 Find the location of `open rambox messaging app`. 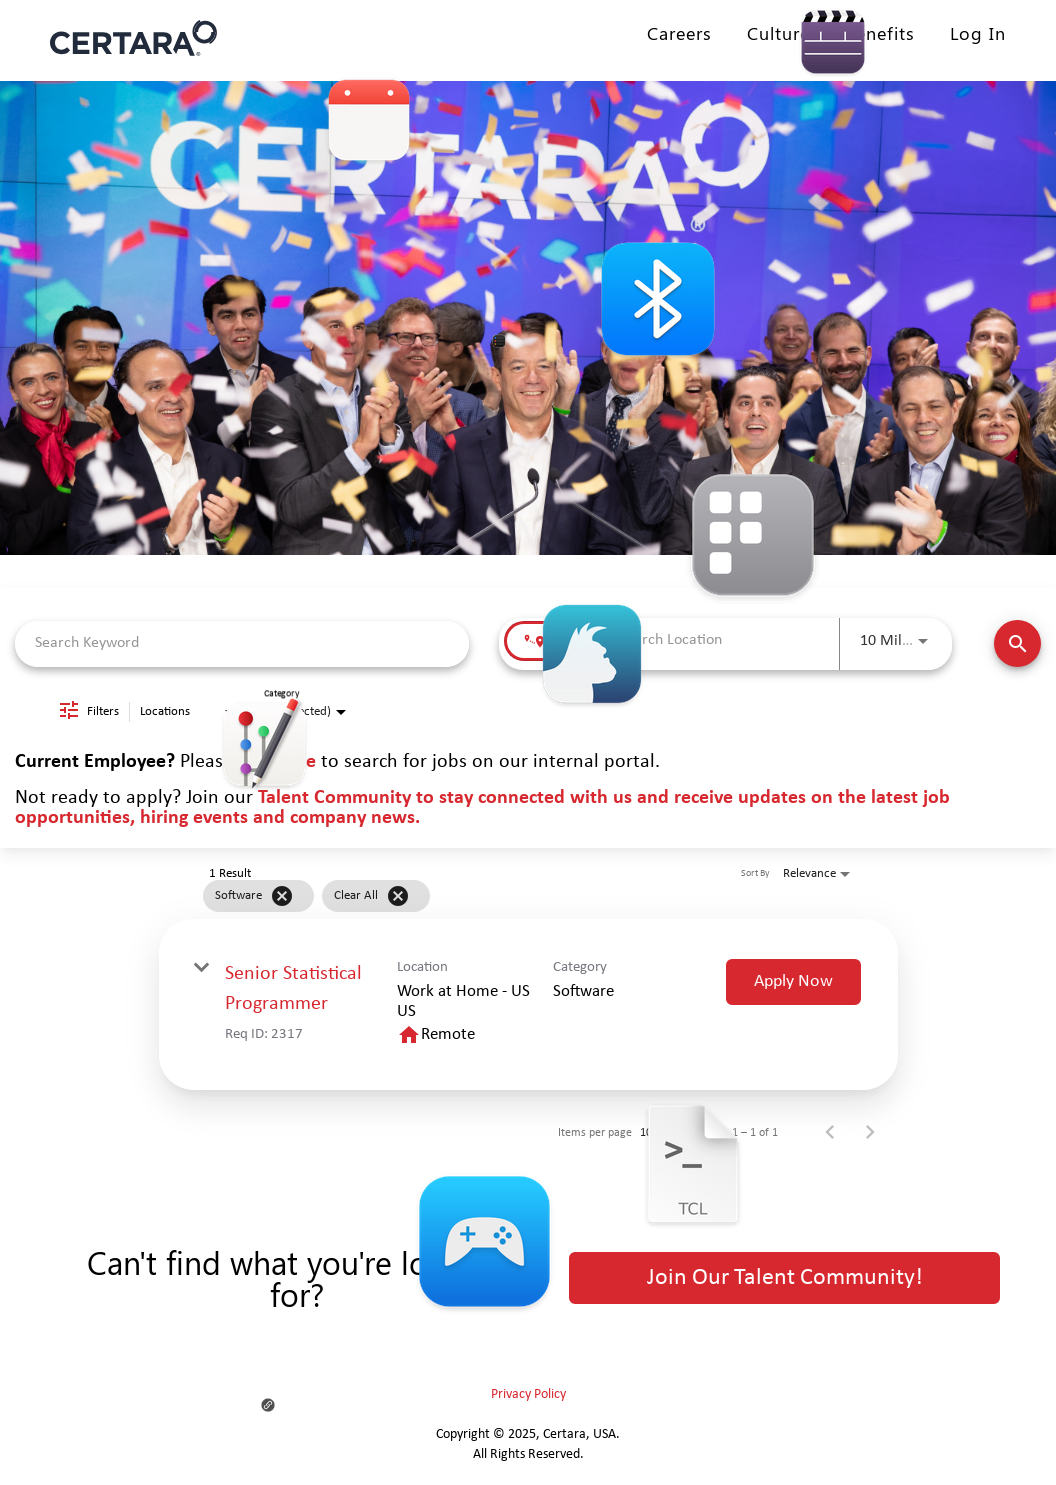

open rambox messaging app is located at coordinates (592, 654).